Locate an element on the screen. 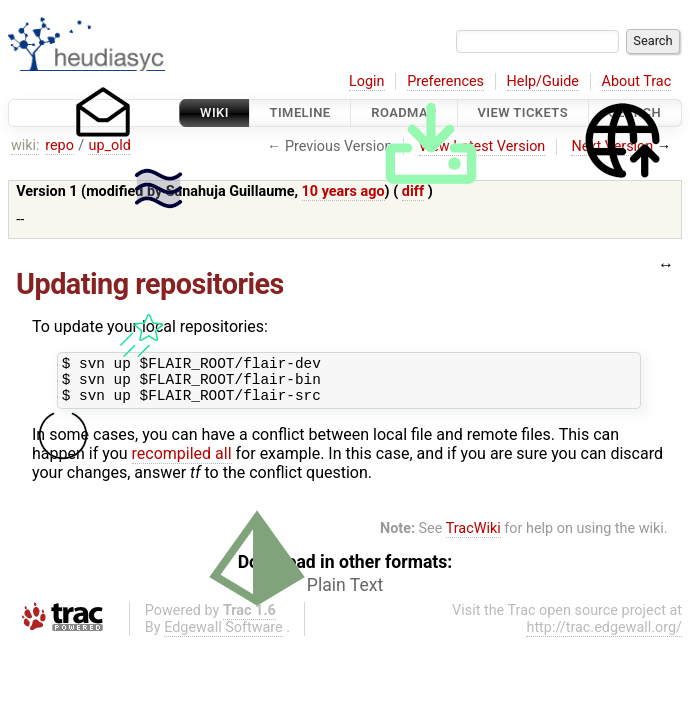  access 3D modeling or rendering tools is located at coordinates (257, 558).